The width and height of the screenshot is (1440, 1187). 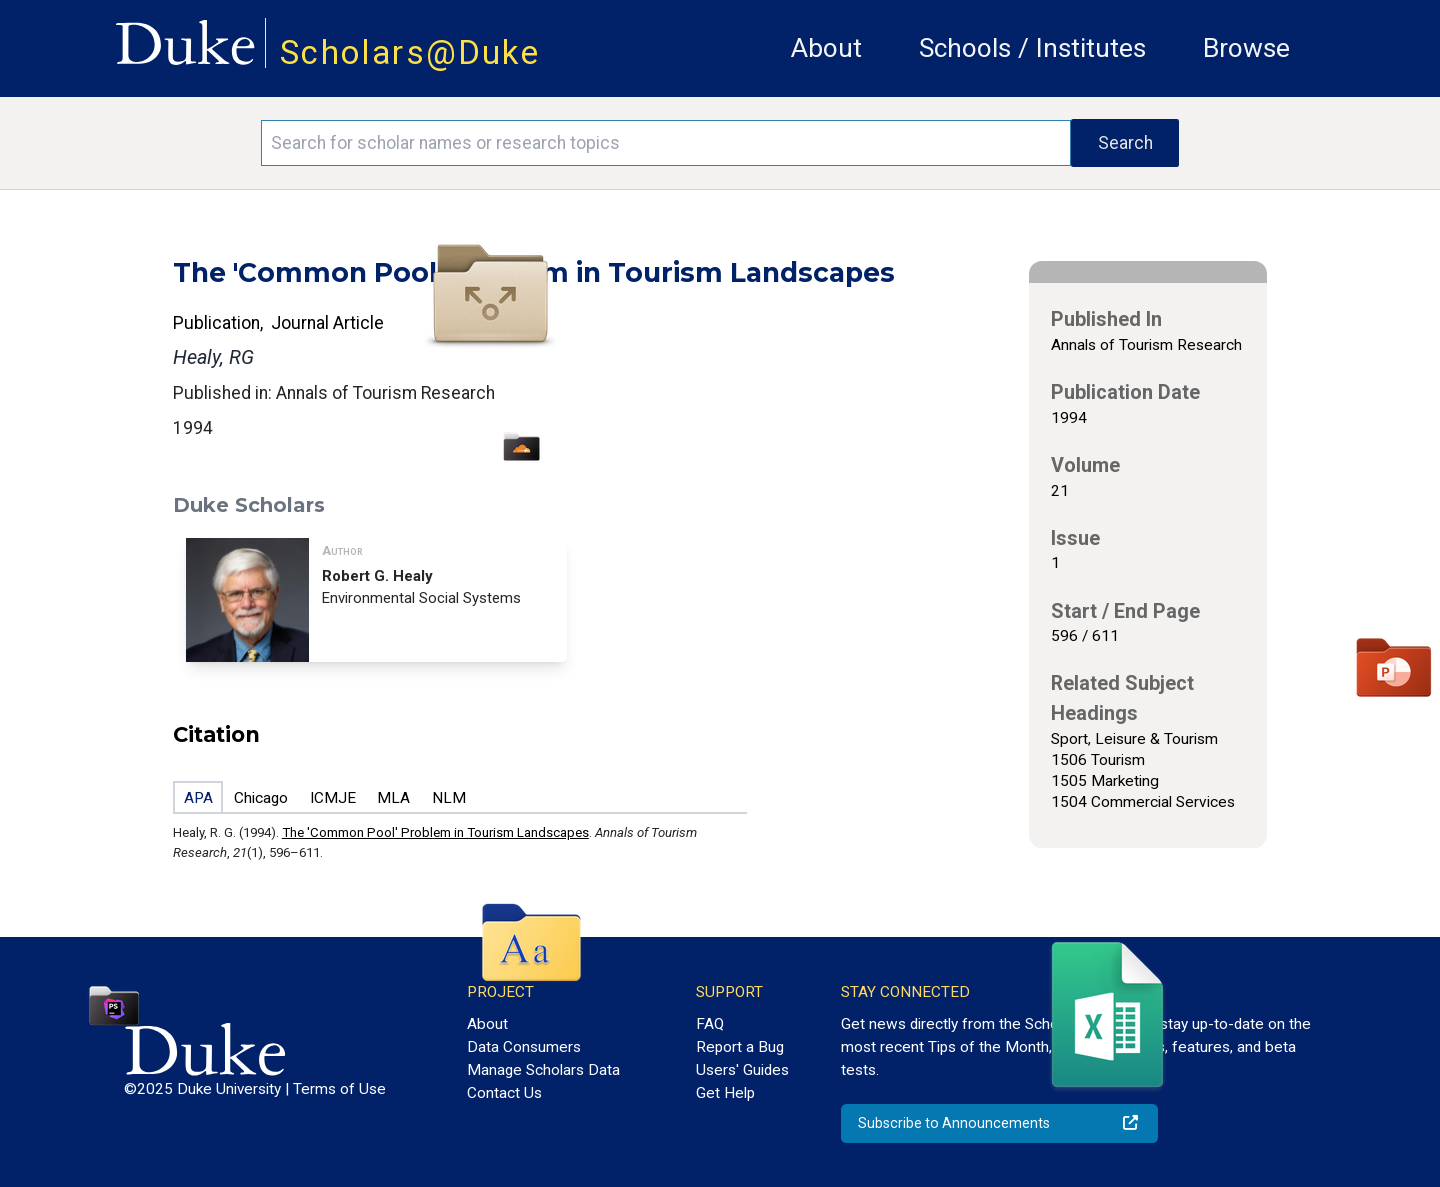 I want to click on folder containing phpstorm project files, so click(x=114, y=1007).